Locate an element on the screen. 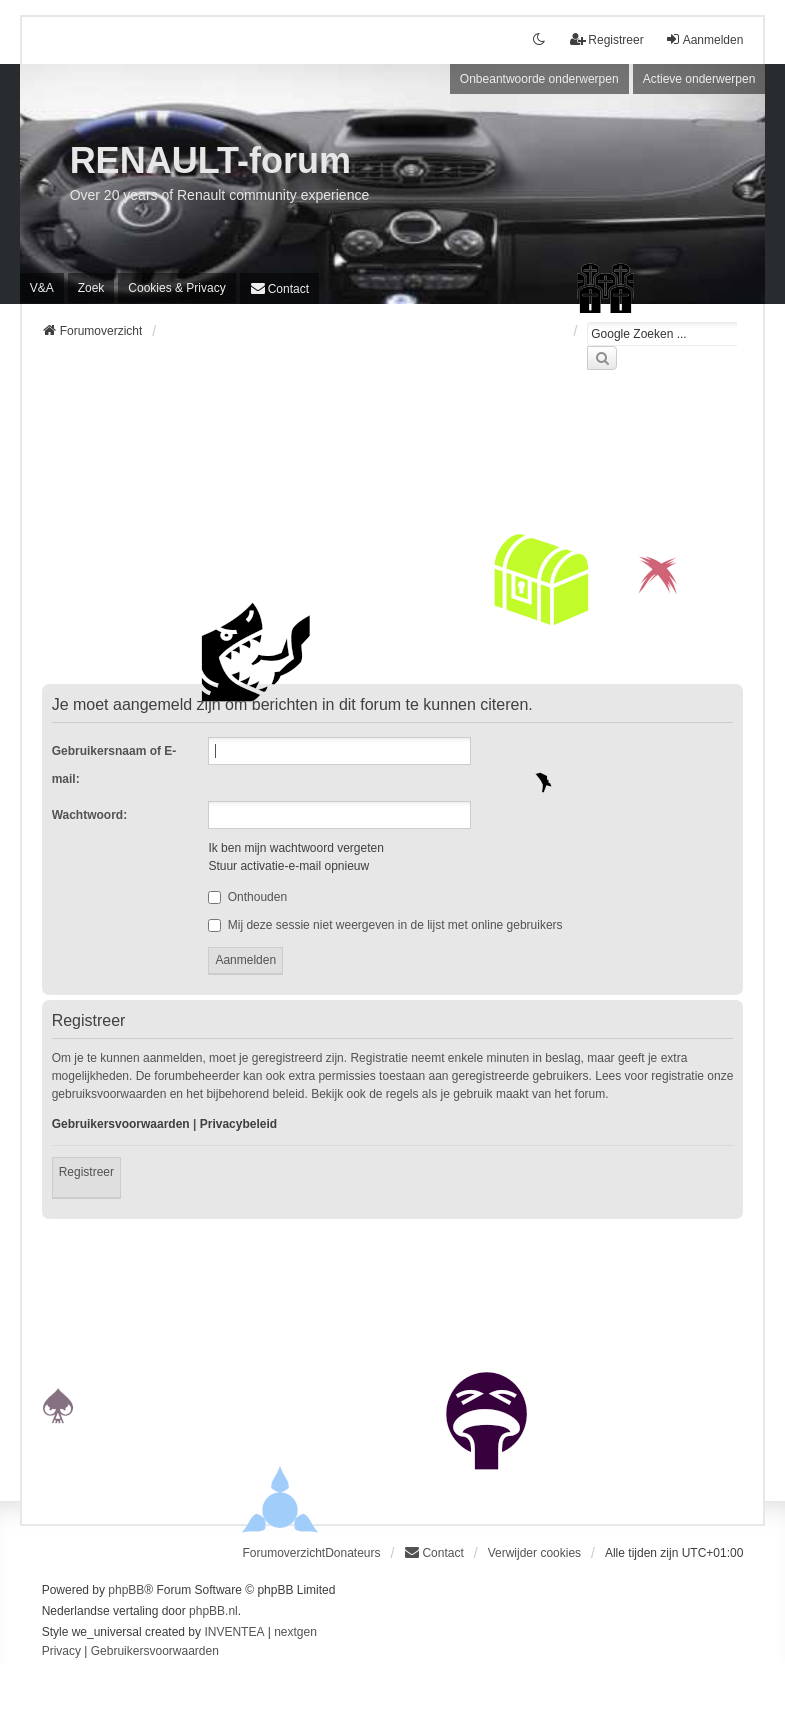 The height and width of the screenshot is (1720, 785). a locked or secured inventory chest is located at coordinates (541, 580).